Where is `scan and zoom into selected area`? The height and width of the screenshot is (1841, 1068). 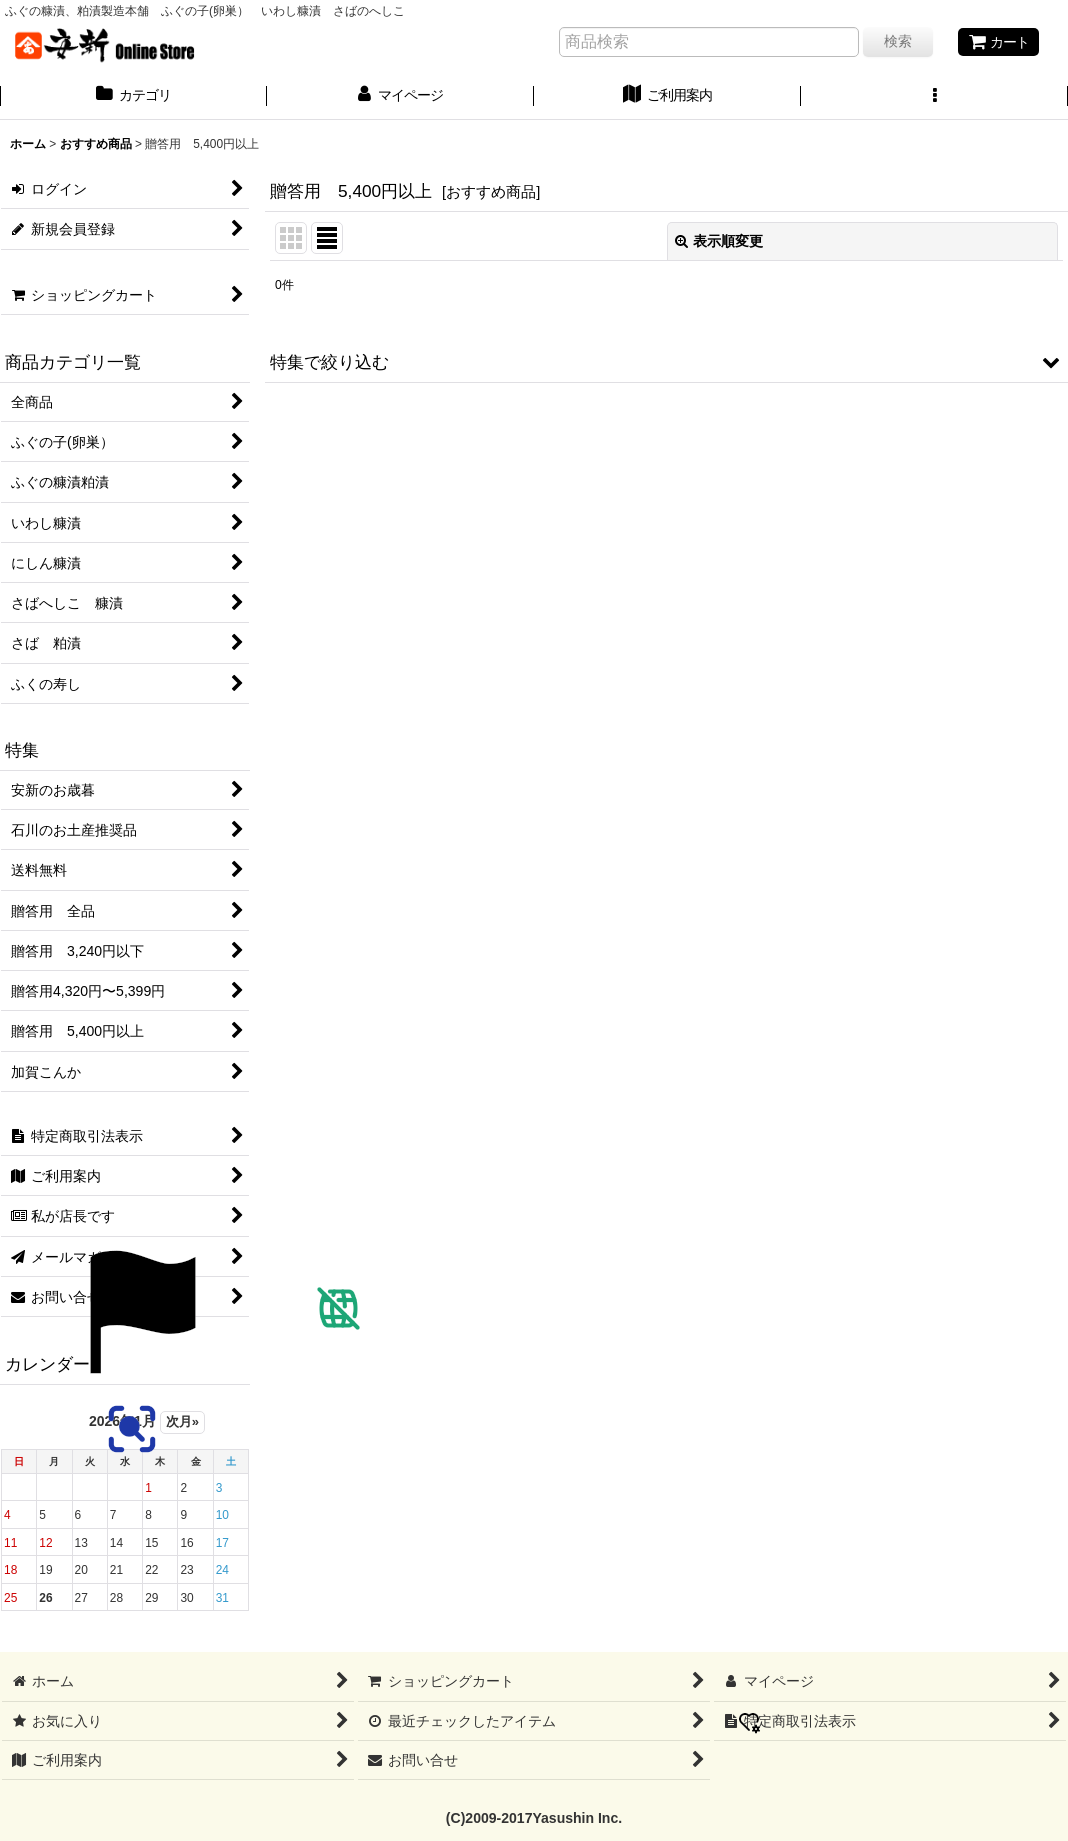 scan and zoom into selected area is located at coordinates (132, 1429).